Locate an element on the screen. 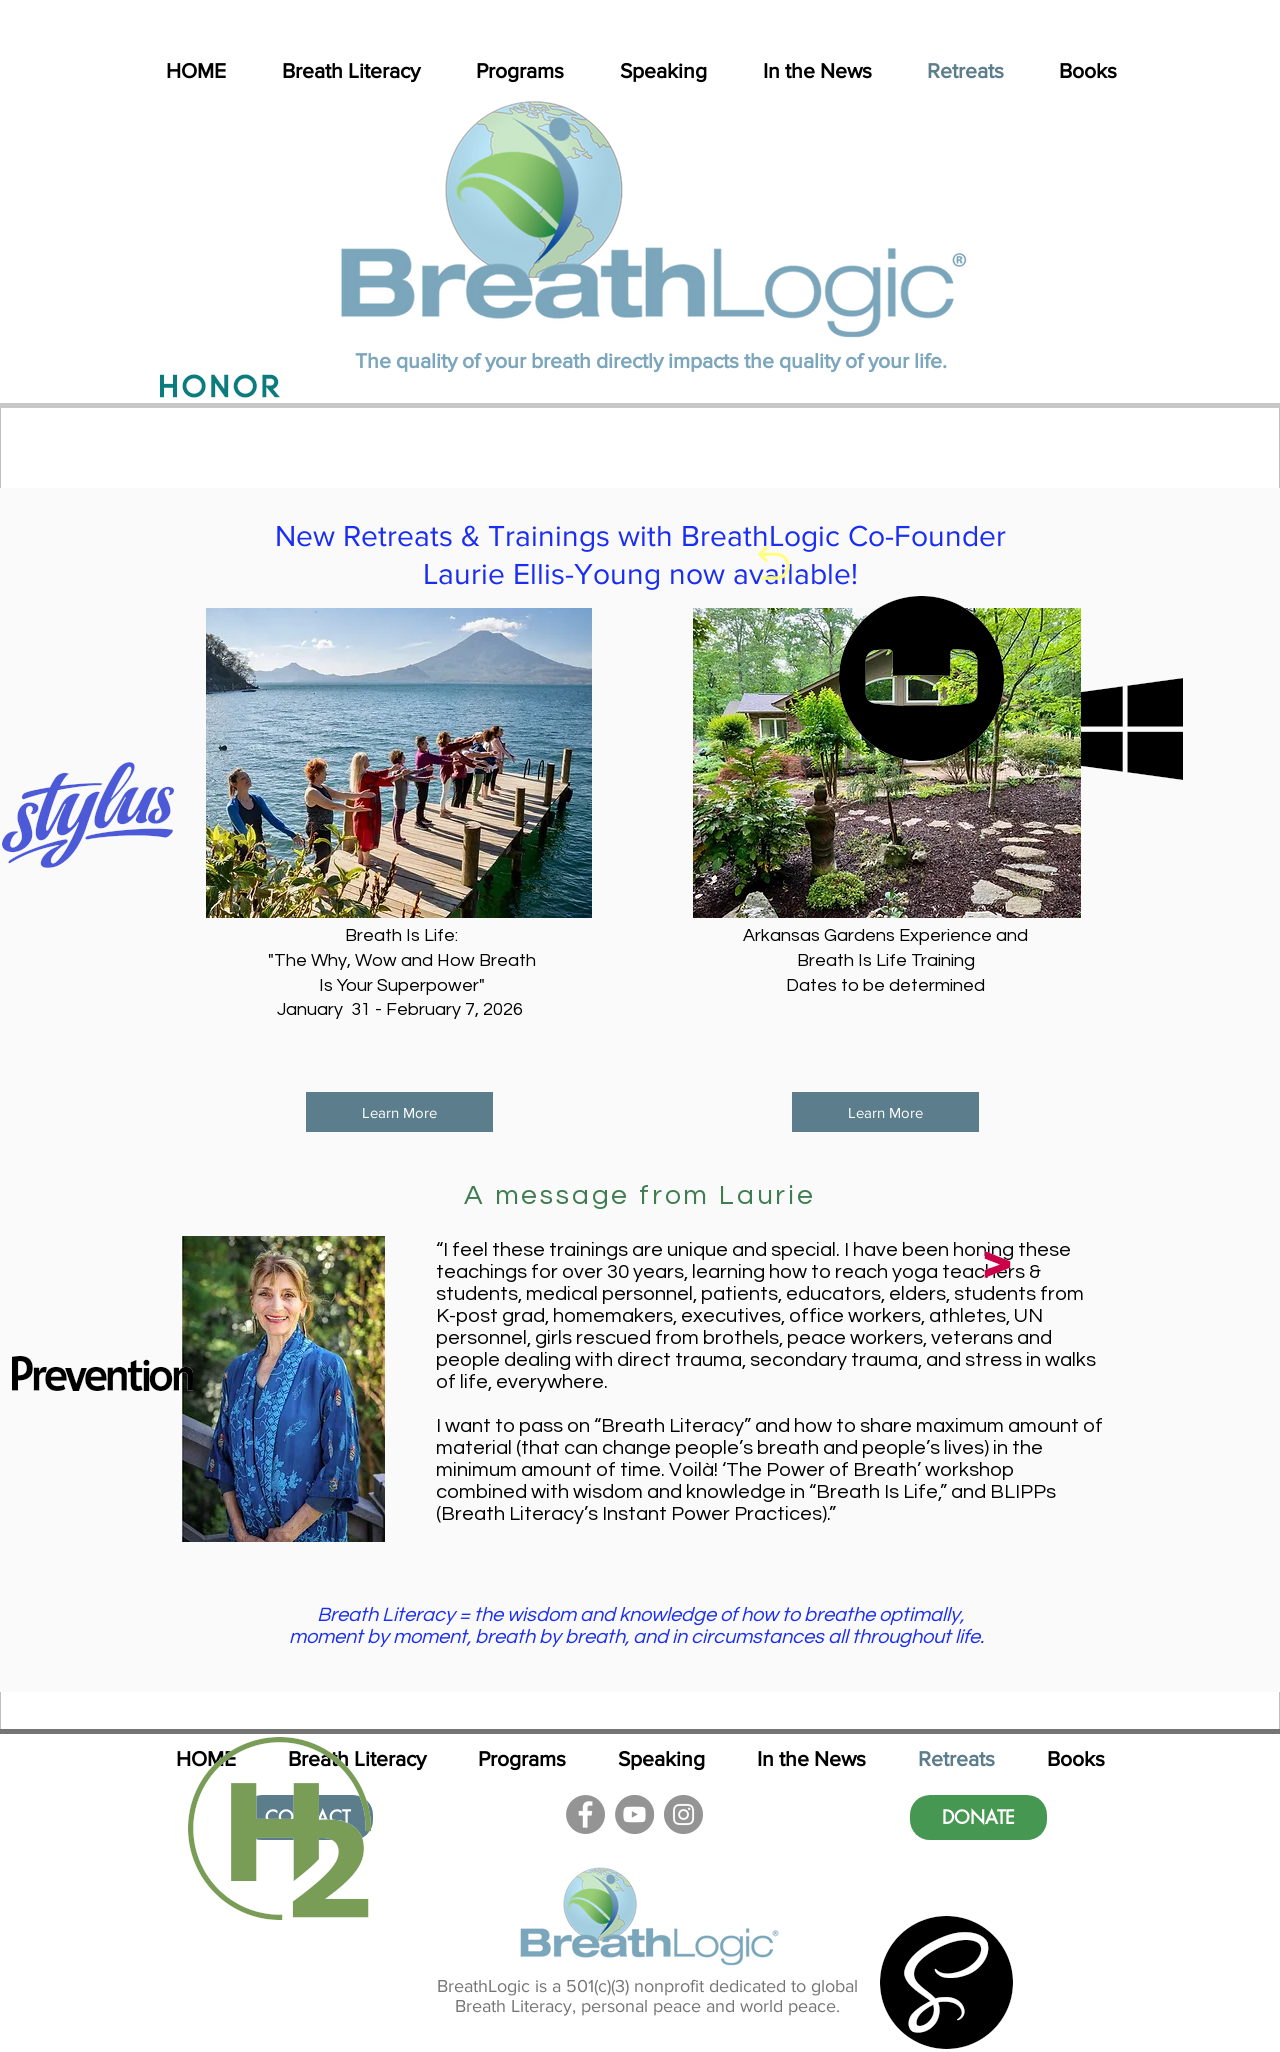 This screenshot has width=1280, height=2052. honor brand logo is located at coordinates (220, 386).